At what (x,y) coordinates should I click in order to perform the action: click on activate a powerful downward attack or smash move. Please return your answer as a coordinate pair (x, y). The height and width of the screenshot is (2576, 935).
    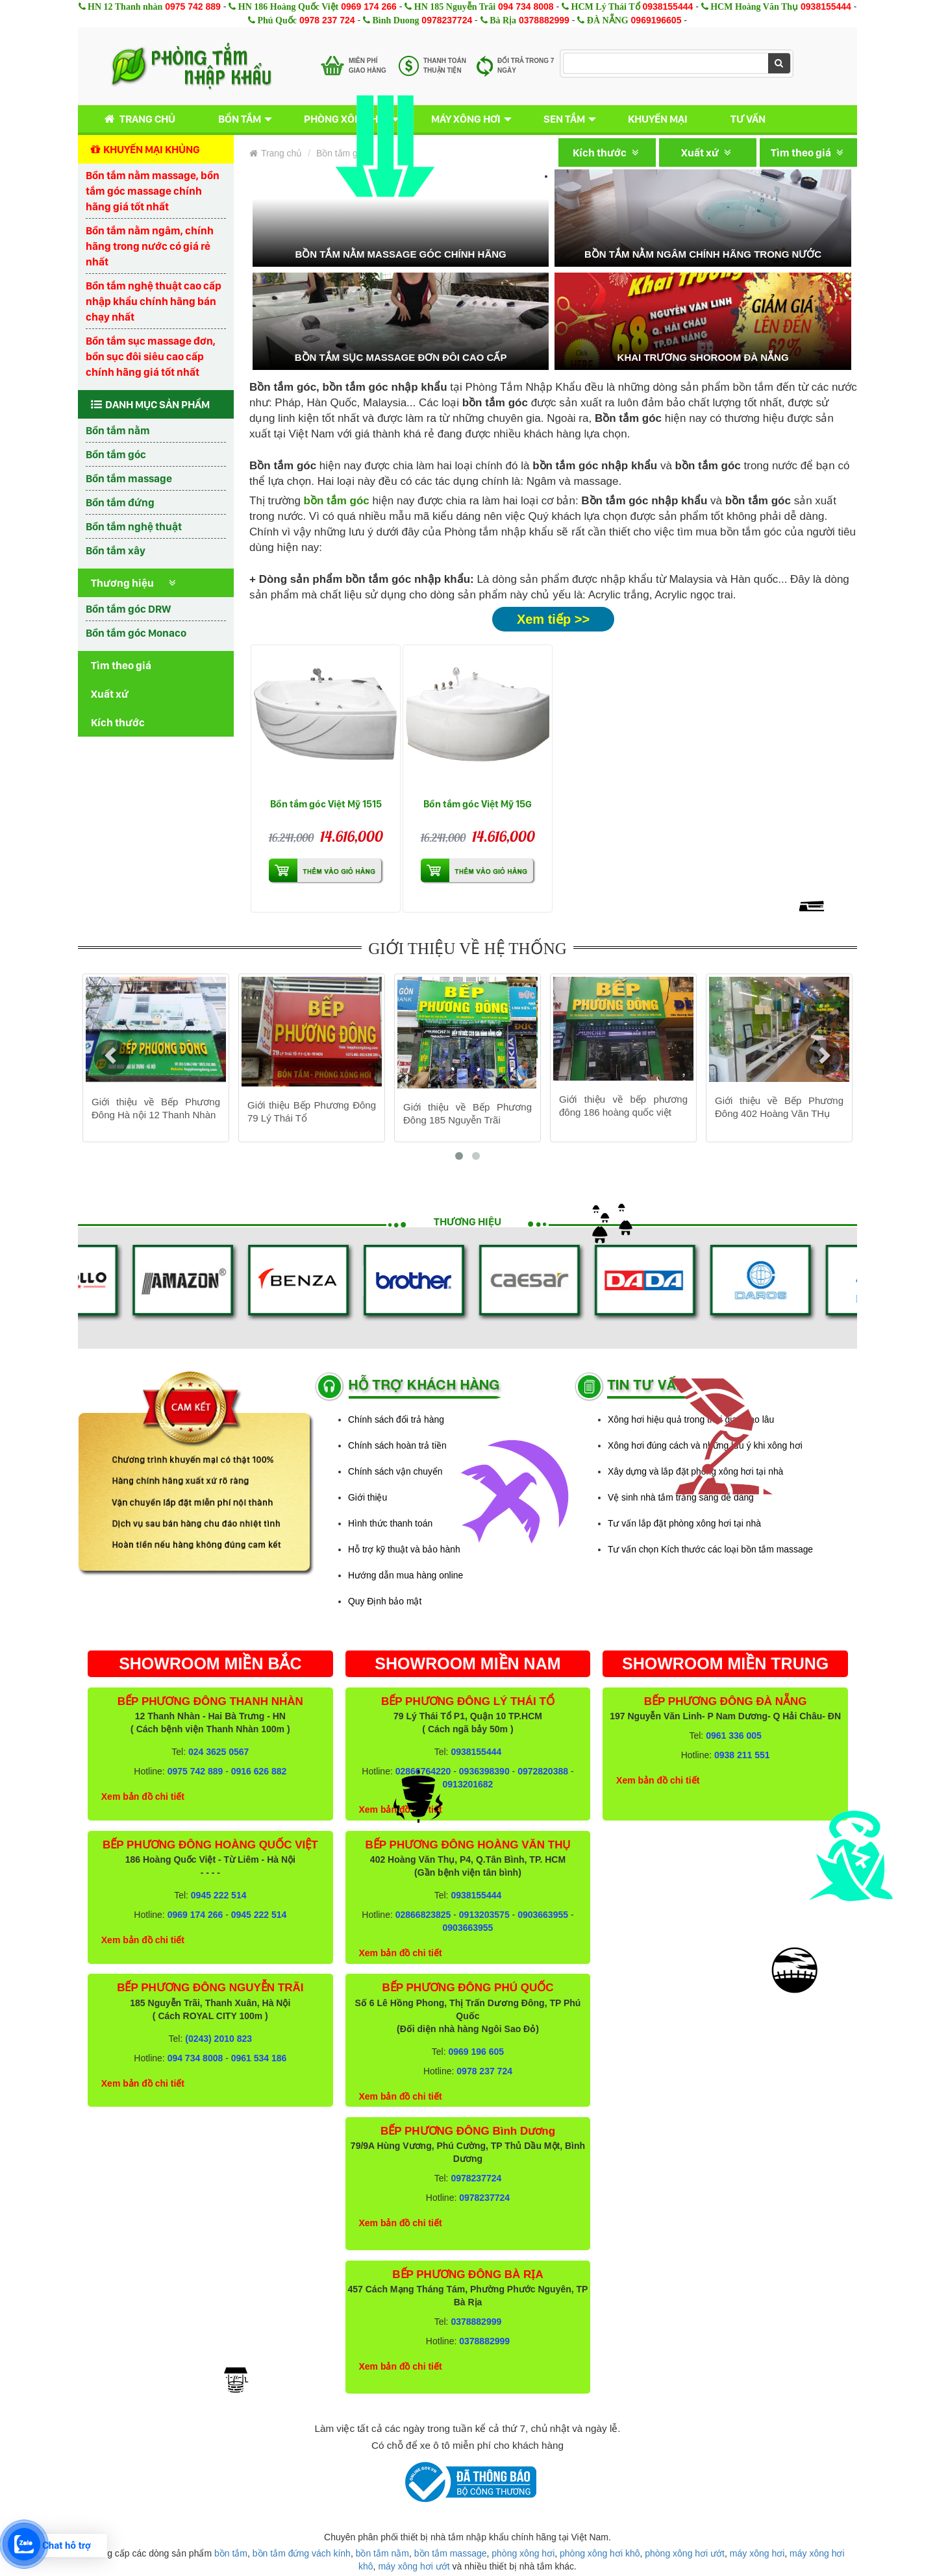
    Looking at the image, I should click on (385, 146).